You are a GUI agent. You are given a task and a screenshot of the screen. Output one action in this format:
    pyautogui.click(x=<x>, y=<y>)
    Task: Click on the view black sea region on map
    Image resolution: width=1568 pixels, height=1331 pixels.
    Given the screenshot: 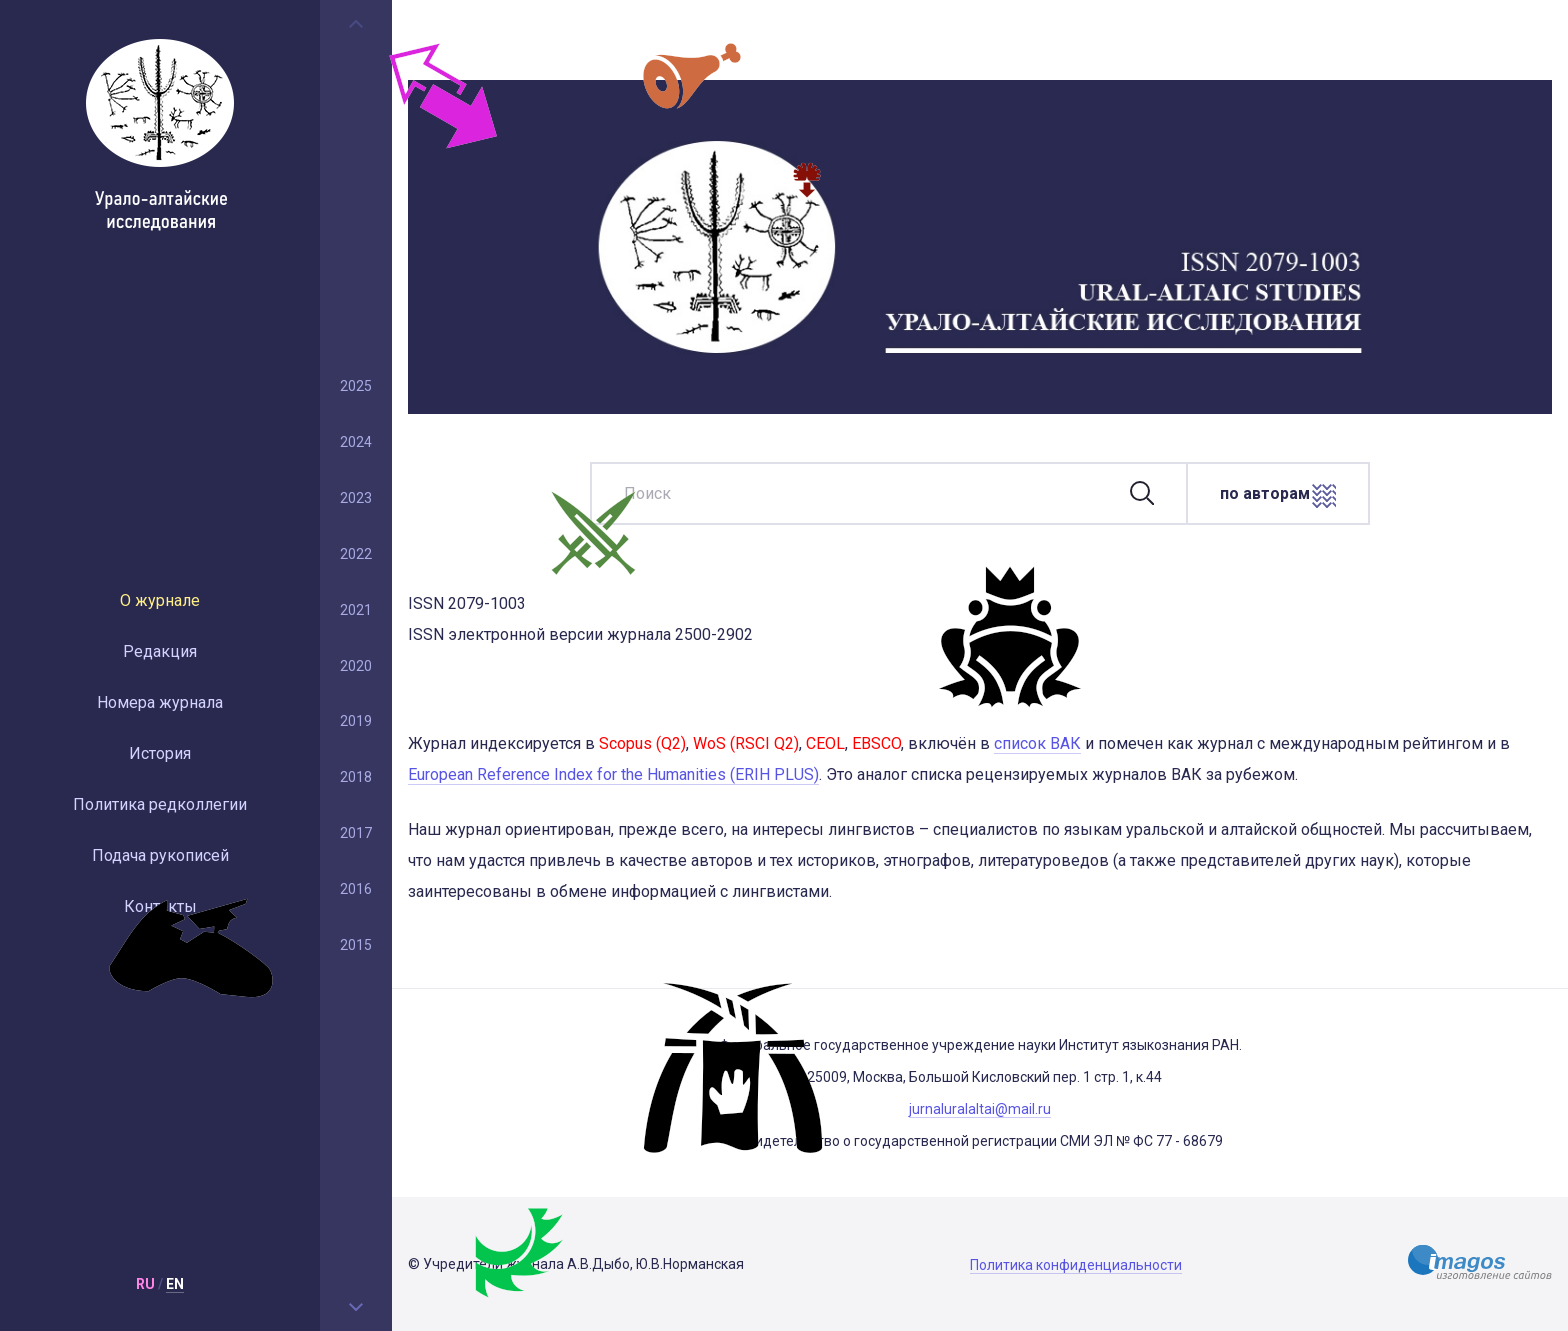 What is the action you would take?
    pyautogui.click(x=191, y=948)
    